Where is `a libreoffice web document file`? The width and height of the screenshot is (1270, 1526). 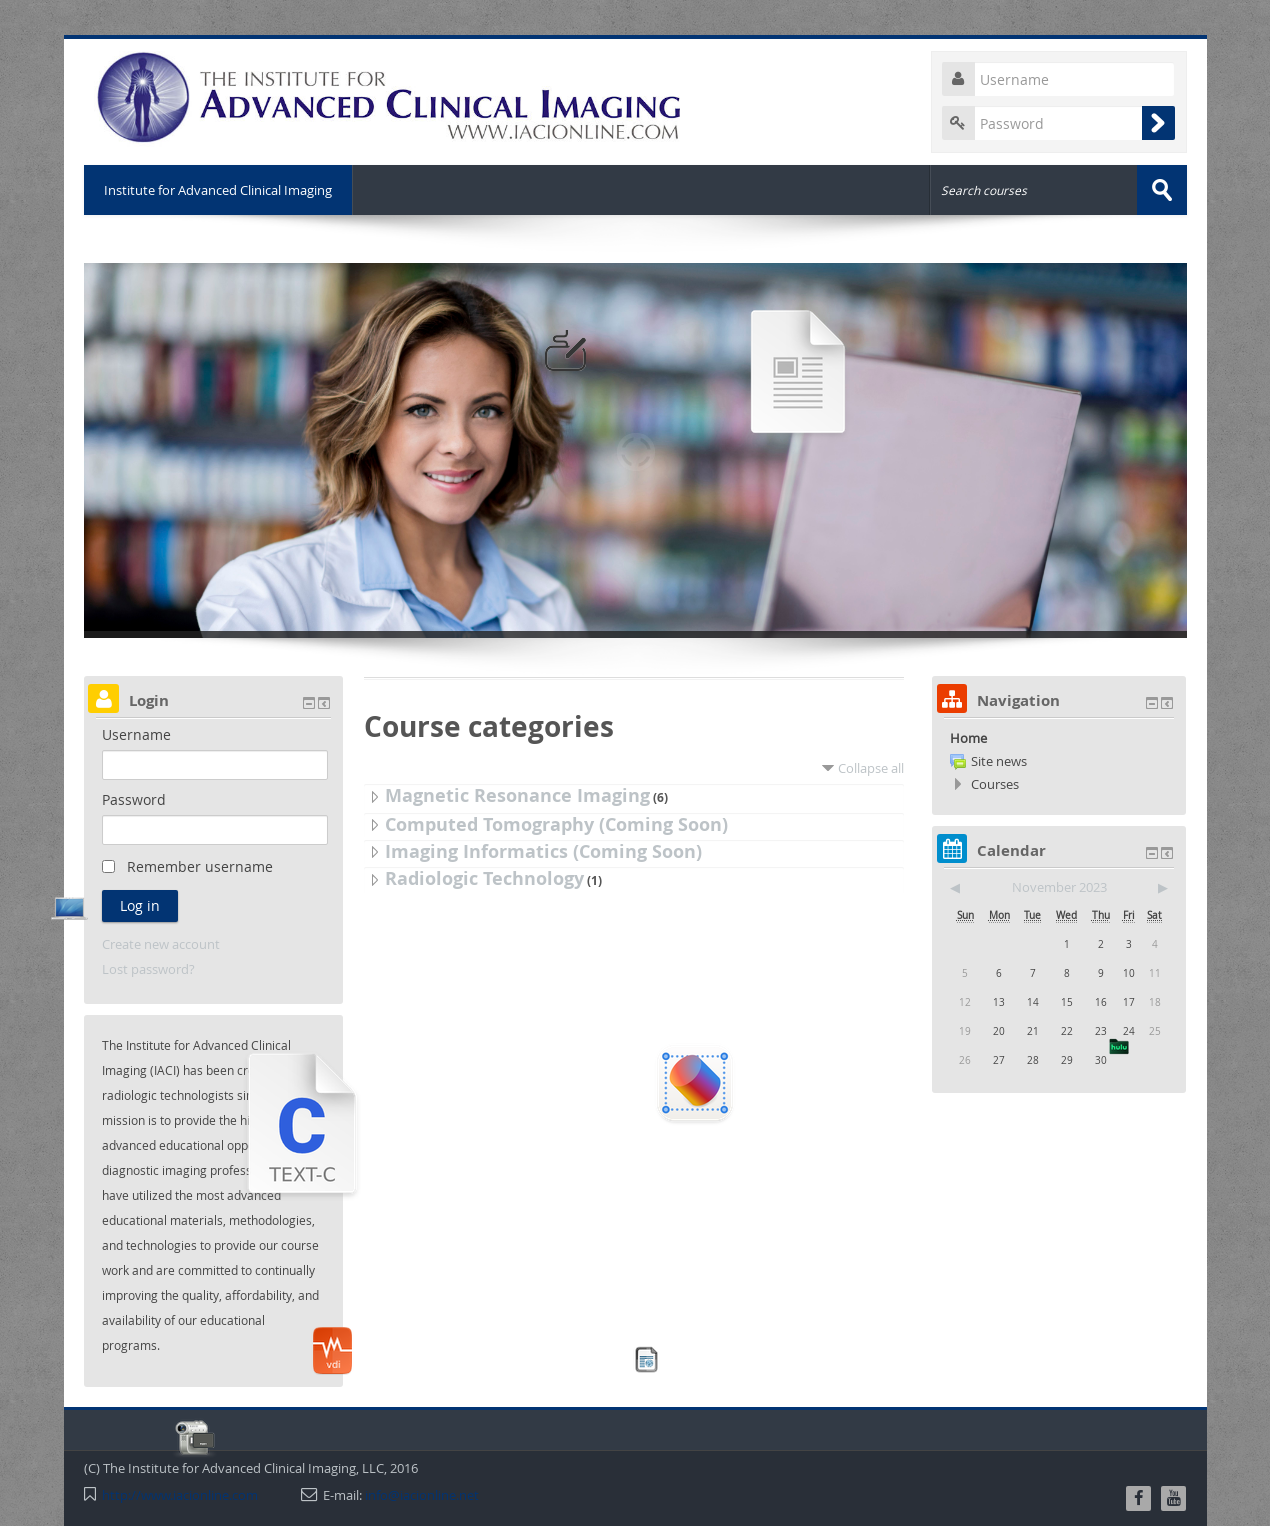
a libreoffice web document file is located at coordinates (646, 1359).